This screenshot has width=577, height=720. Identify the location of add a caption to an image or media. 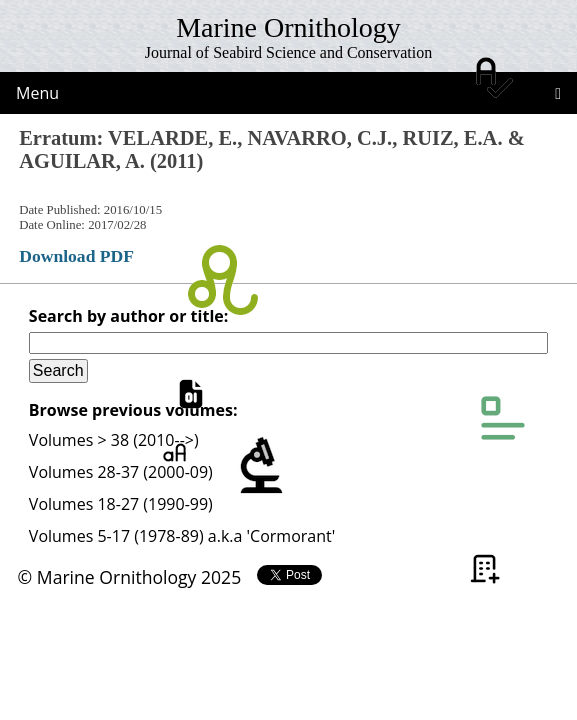
(503, 418).